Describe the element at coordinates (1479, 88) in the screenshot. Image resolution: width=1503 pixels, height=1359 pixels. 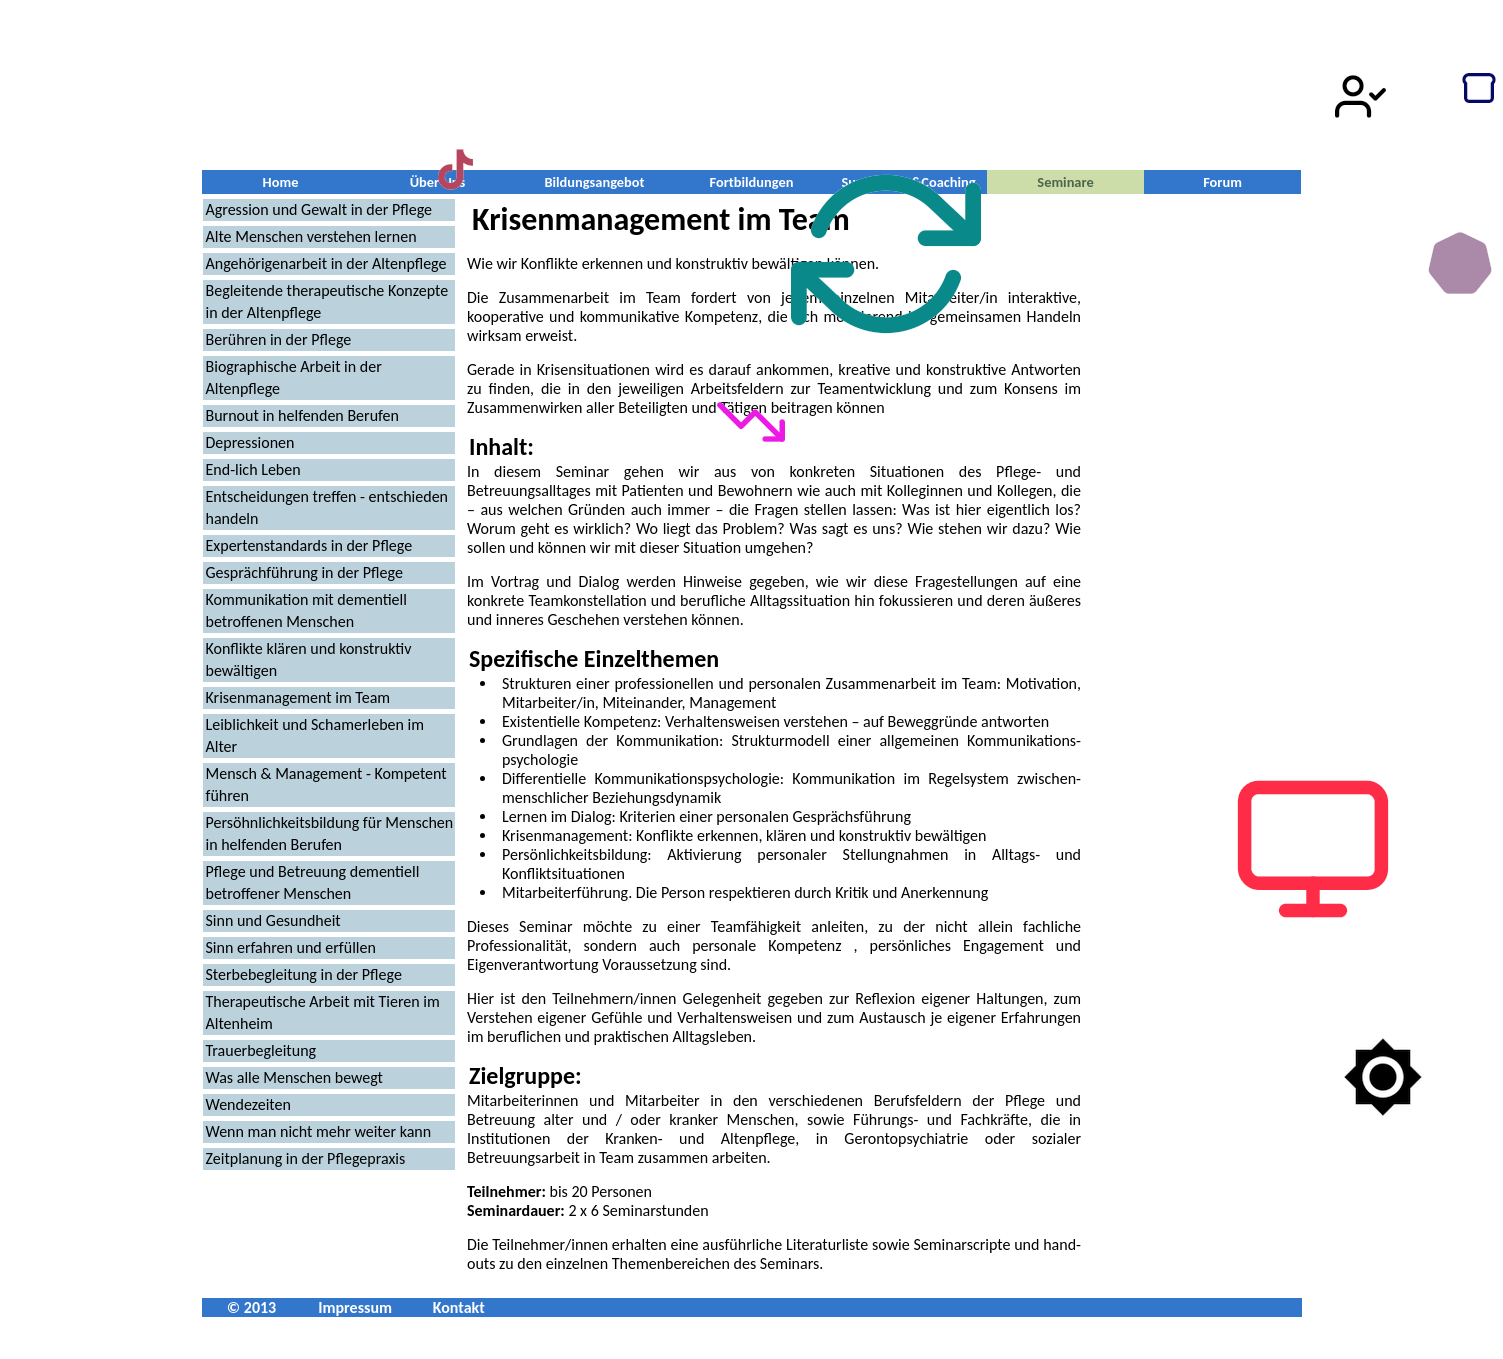
I see `browse bakery or bread products` at that location.